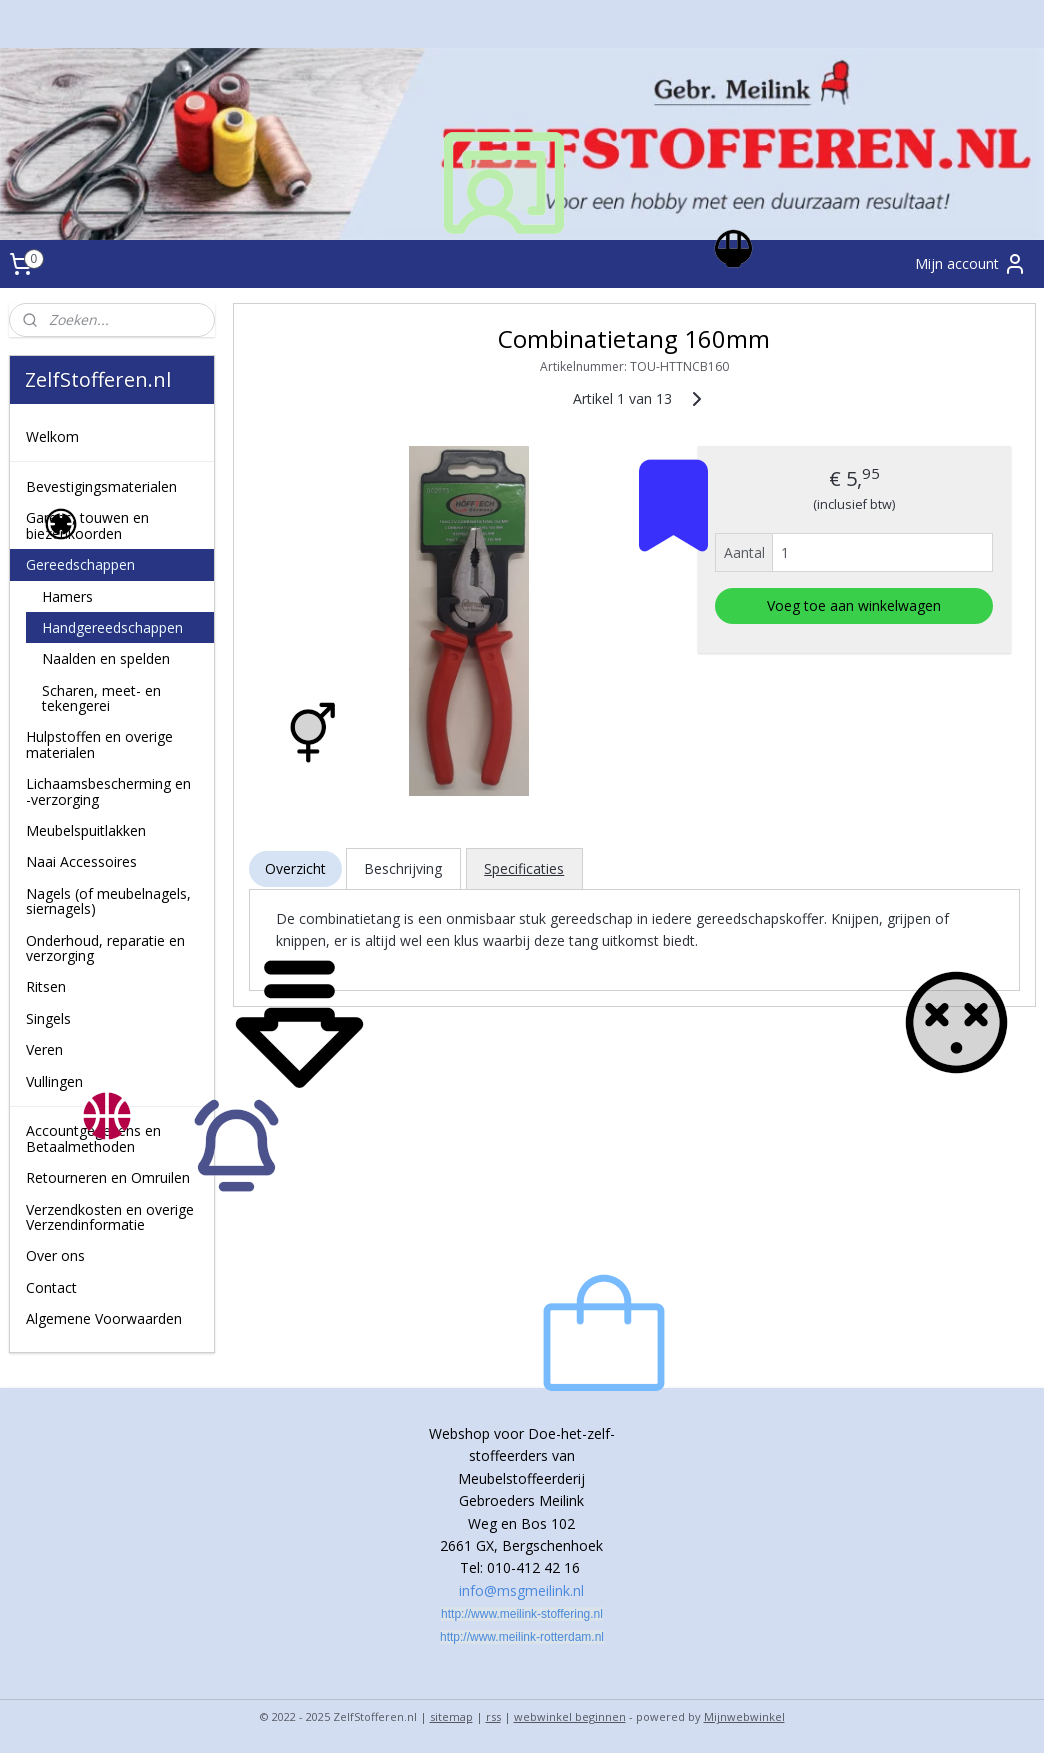 The image size is (1044, 1753). What do you see at coordinates (673, 505) in the screenshot?
I see `save this item for later` at bounding box center [673, 505].